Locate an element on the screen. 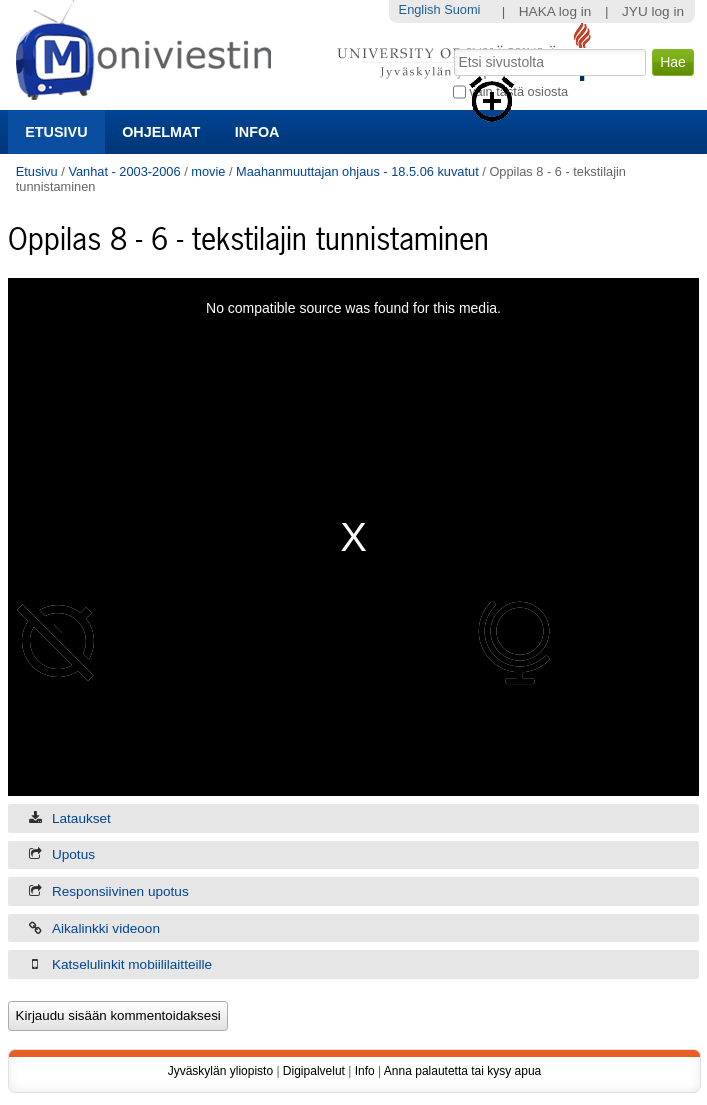 The image size is (707, 1105). add a new alarm is located at coordinates (492, 99).